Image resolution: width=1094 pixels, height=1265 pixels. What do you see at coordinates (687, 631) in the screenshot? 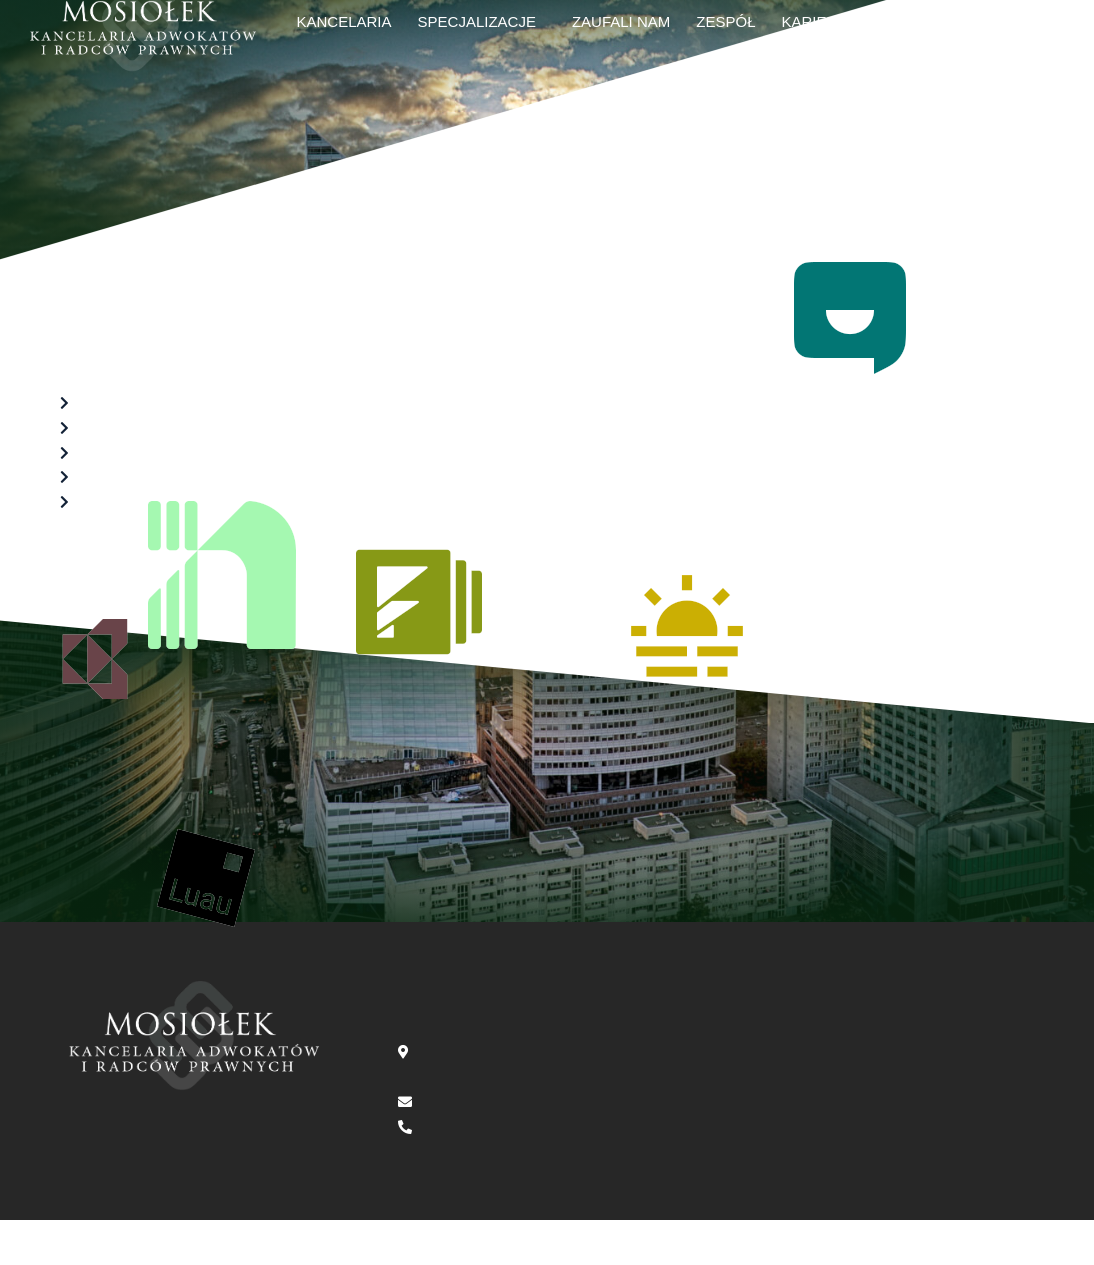
I see `indicates hazy weather conditions` at bounding box center [687, 631].